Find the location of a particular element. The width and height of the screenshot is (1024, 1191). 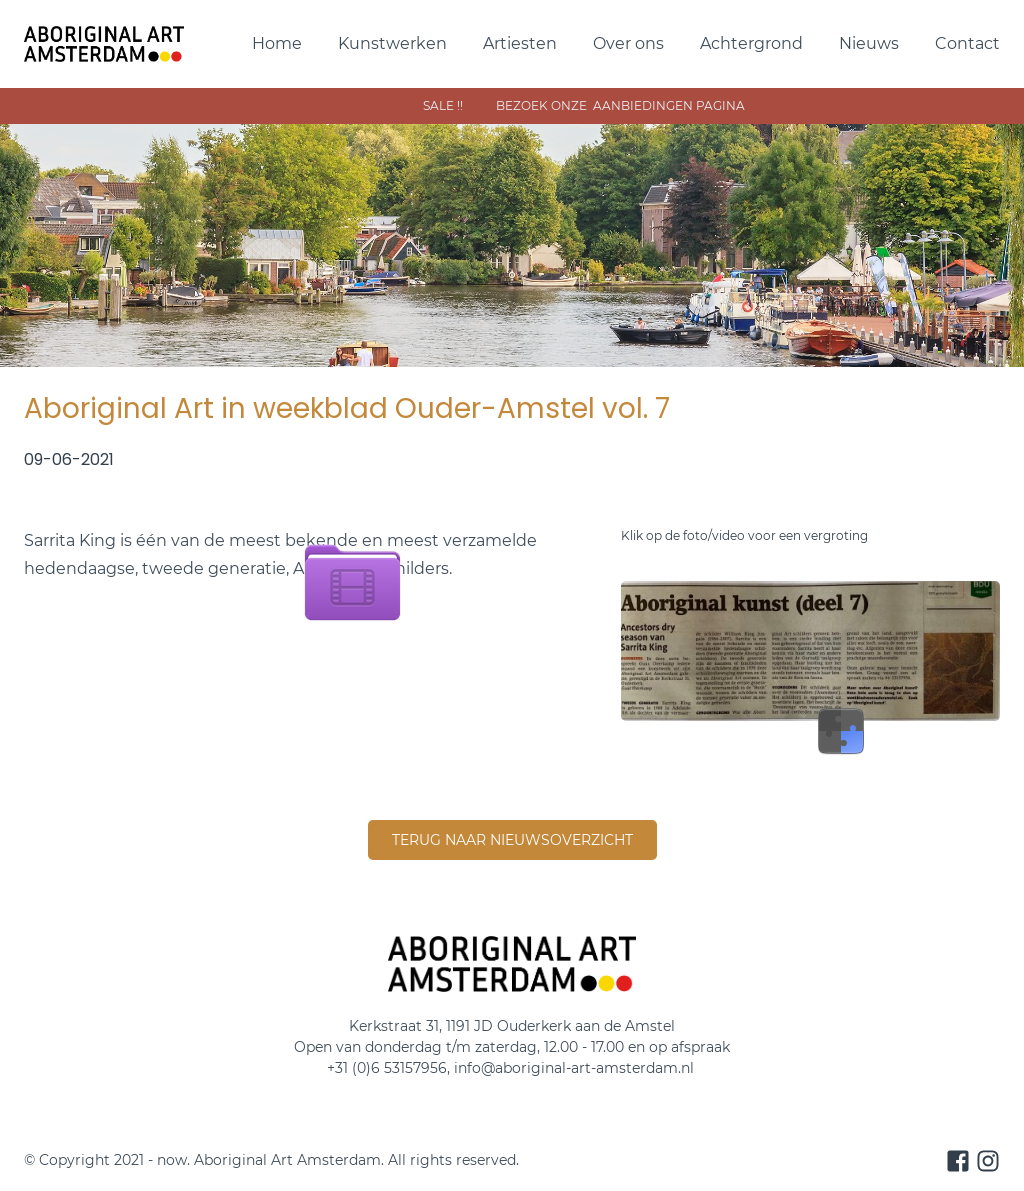

open your videos folder is located at coordinates (352, 582).